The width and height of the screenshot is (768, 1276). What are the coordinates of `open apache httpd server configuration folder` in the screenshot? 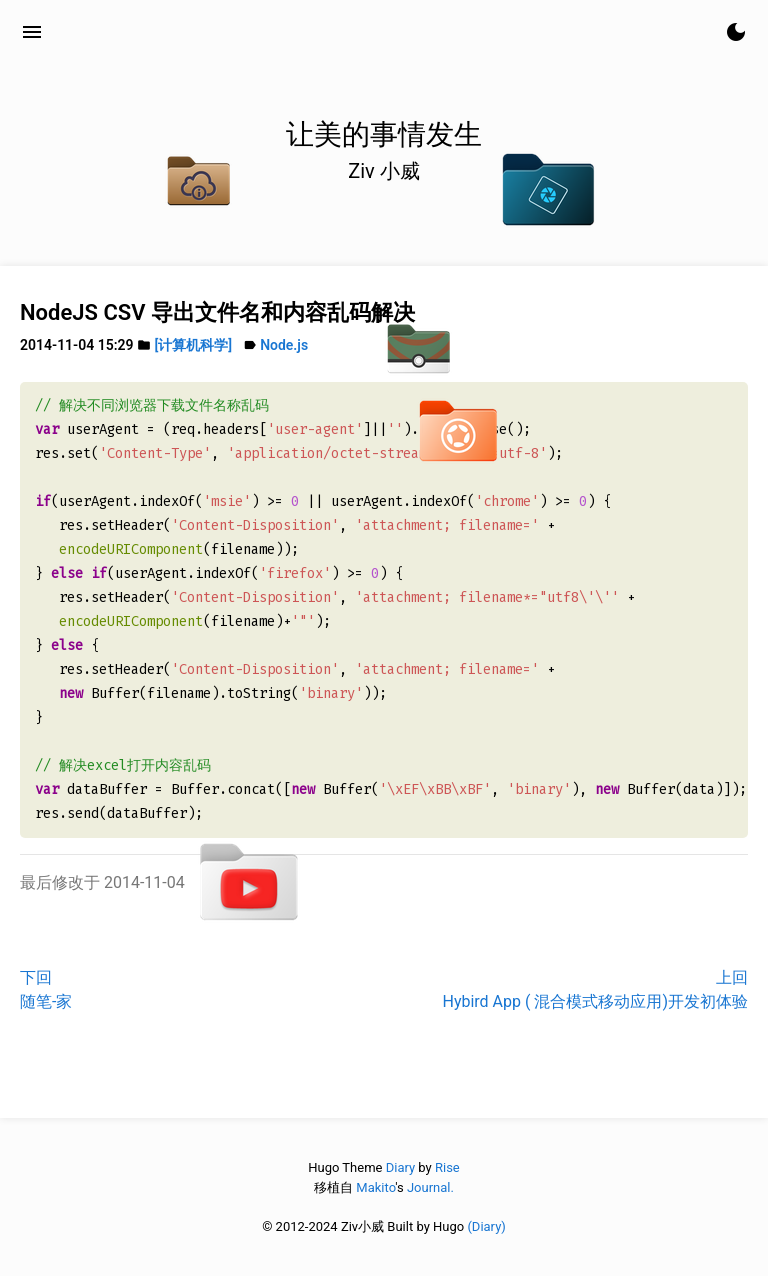 It's located at (198, 182).